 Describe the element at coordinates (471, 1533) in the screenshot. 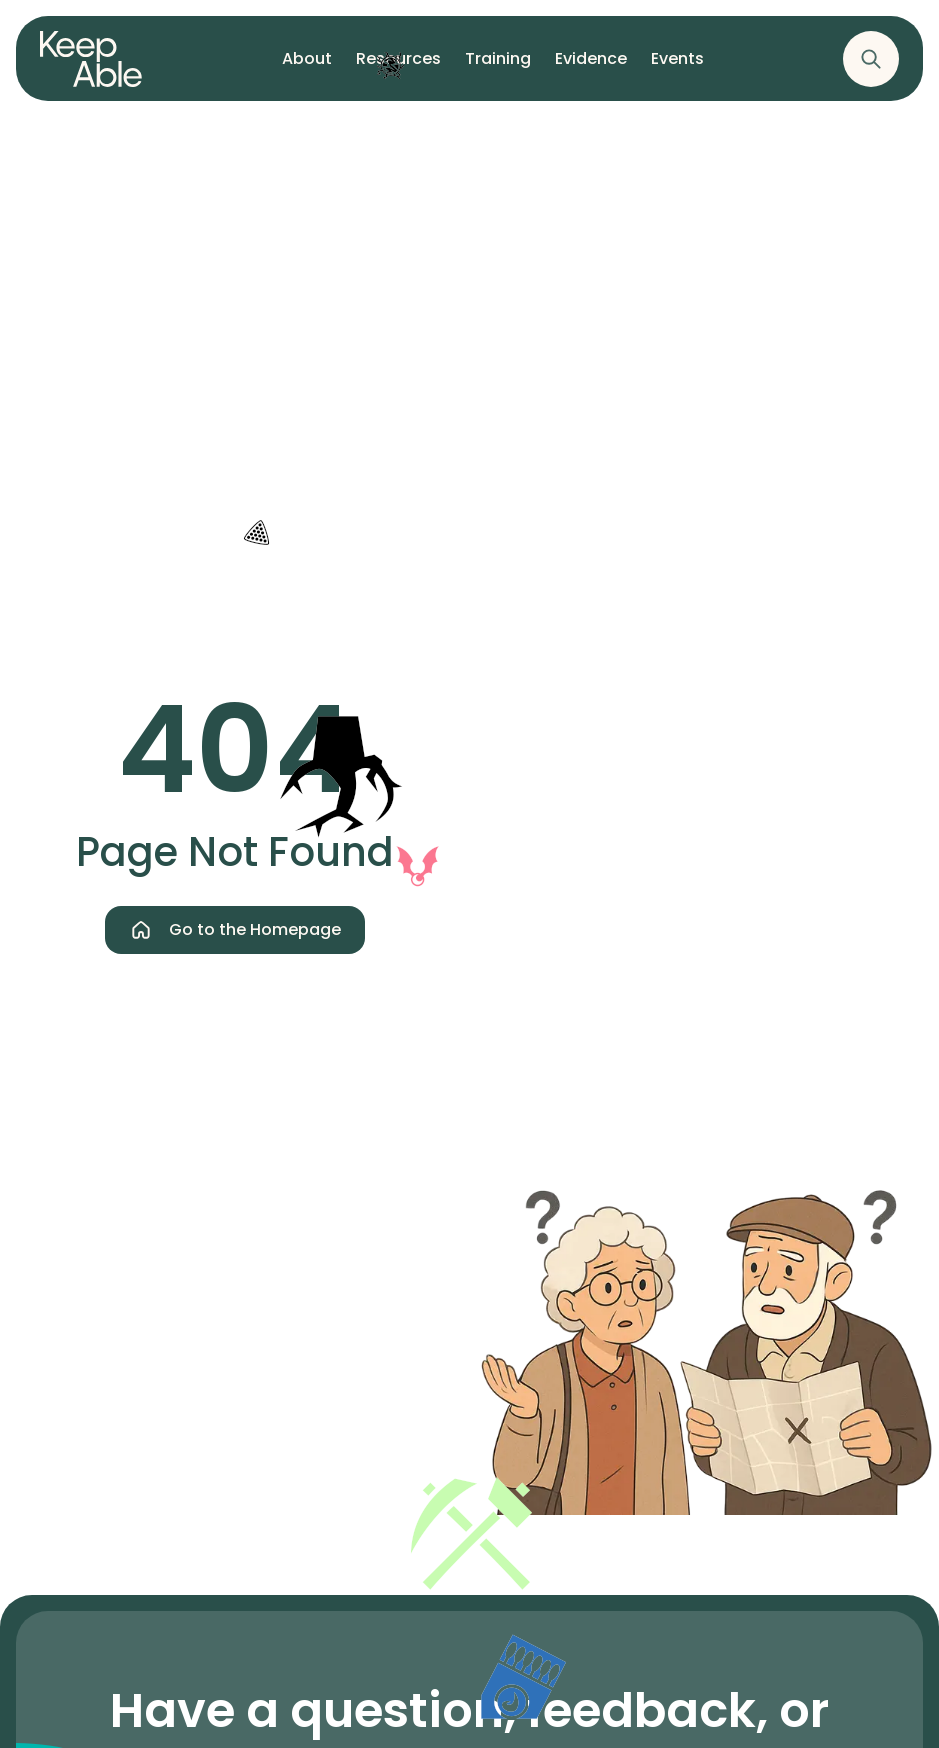

I see `access stone crafting menu` at that location.